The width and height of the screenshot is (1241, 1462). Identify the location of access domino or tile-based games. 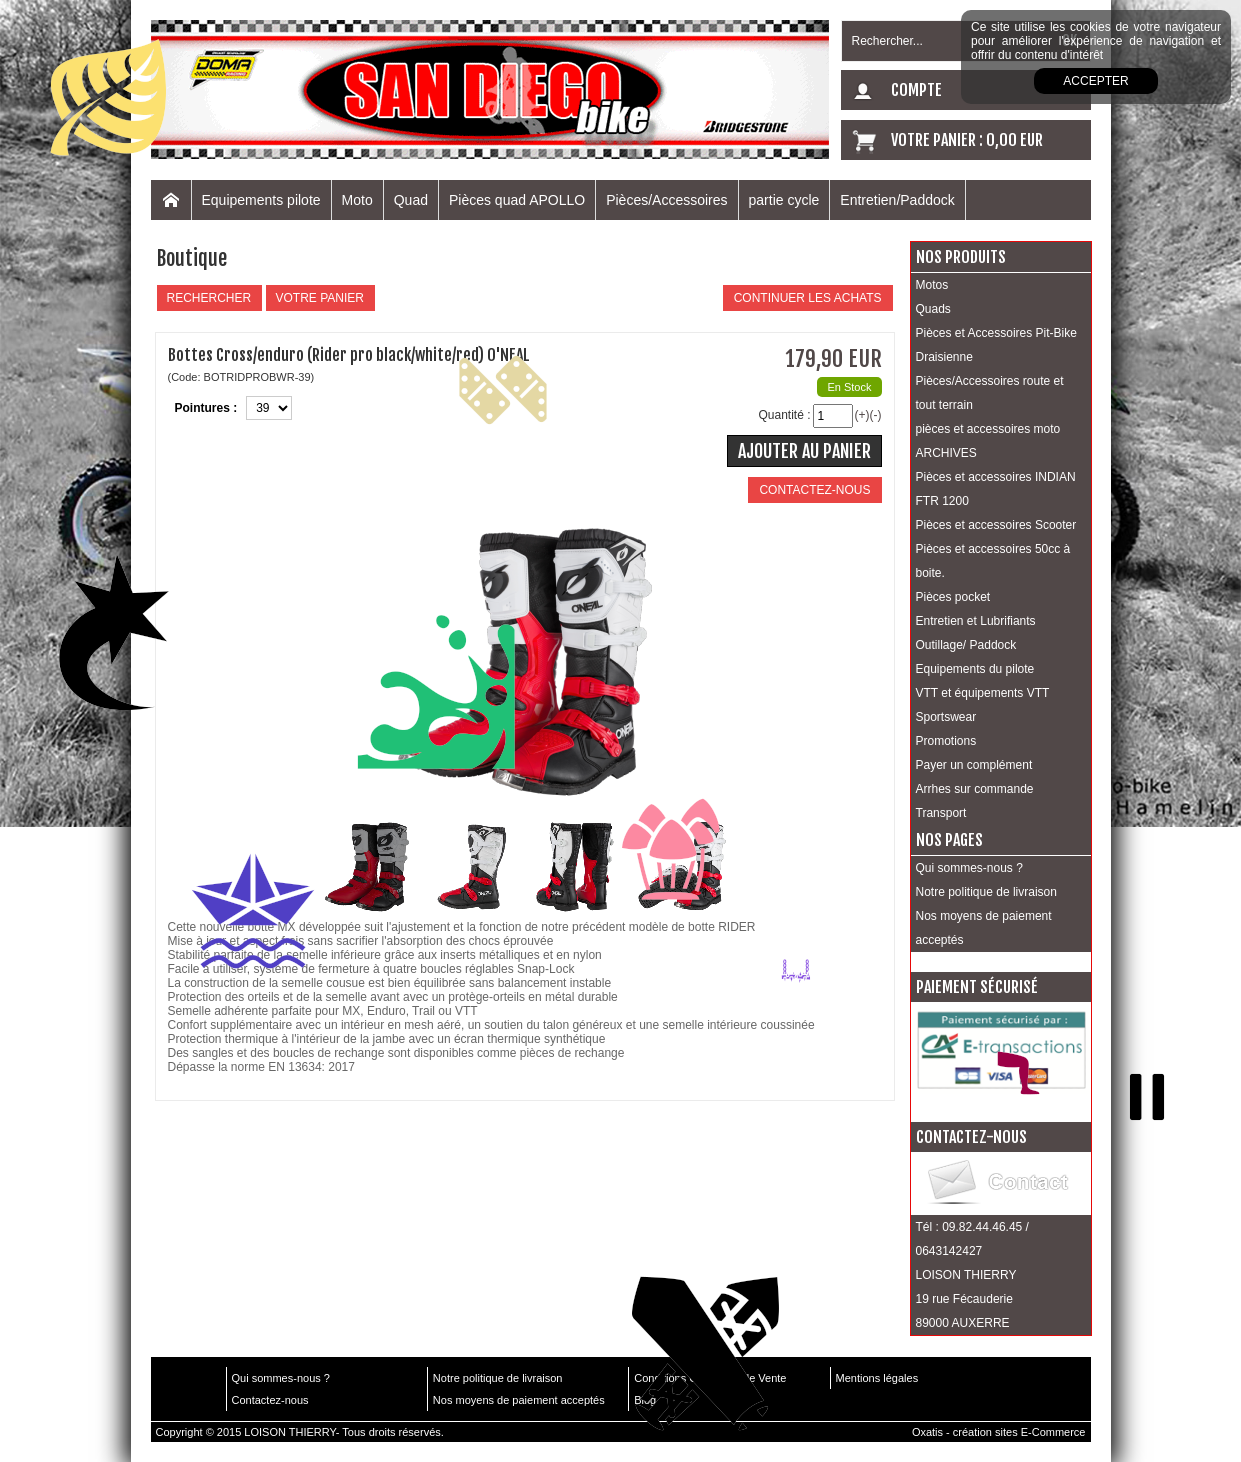
(503, 390).